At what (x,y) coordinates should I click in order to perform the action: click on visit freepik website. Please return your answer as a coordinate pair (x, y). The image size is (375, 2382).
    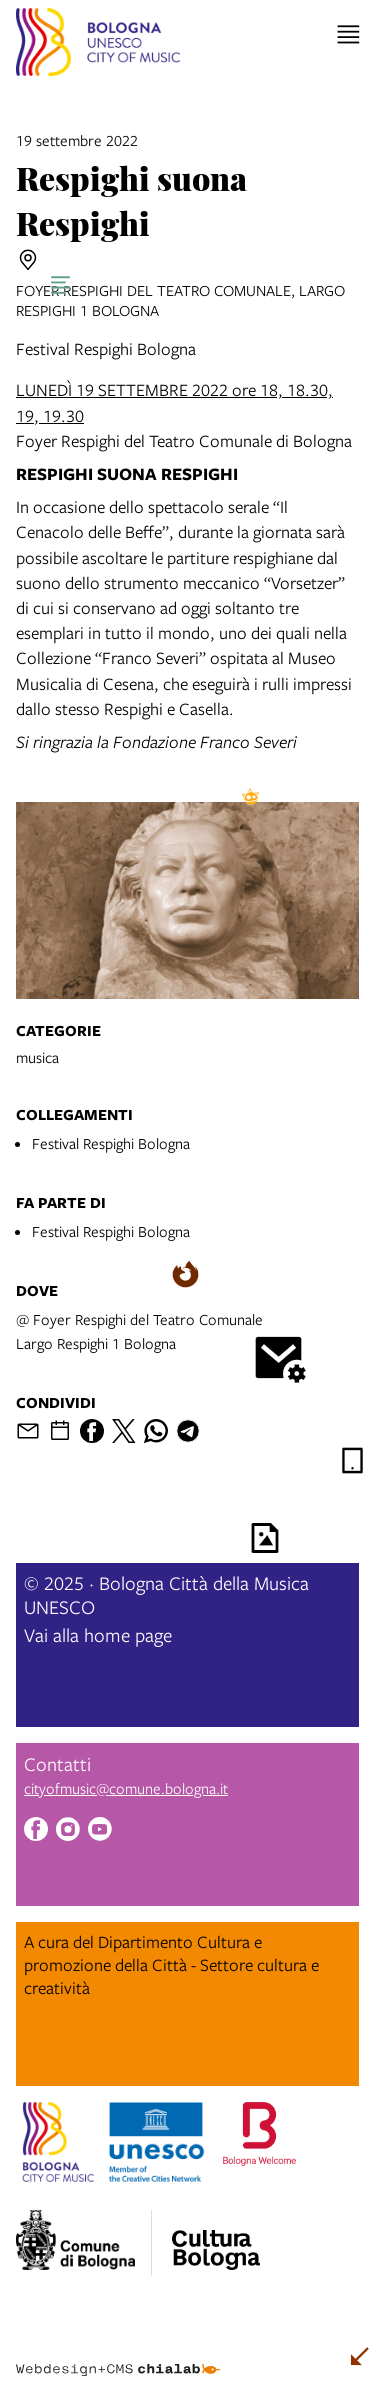
    Looking at the image, I should click on (250, 796).